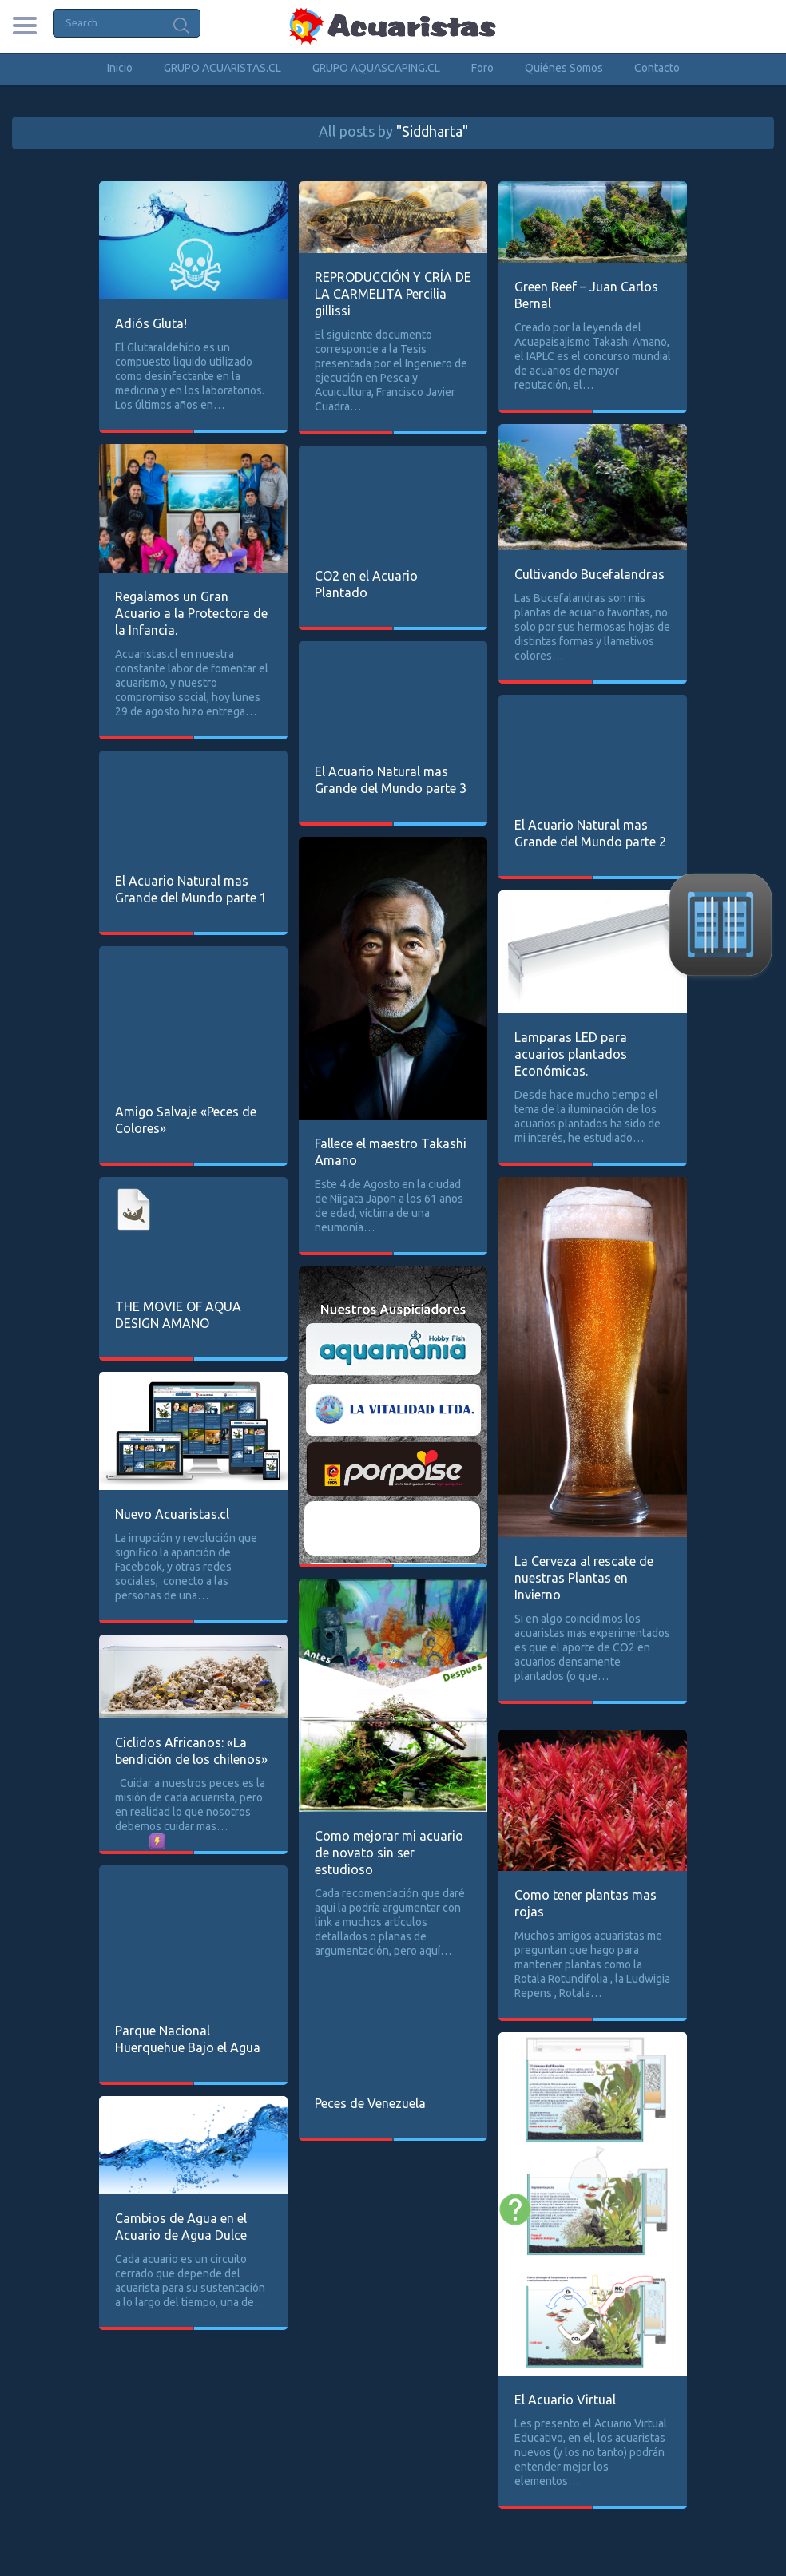 The width and height of the screenshot is (786, 2576). What do you see at coordinates (157, 1841) in the screenshot?
I see `open keypunch typing practice app` at bounding box center [157, 1841].